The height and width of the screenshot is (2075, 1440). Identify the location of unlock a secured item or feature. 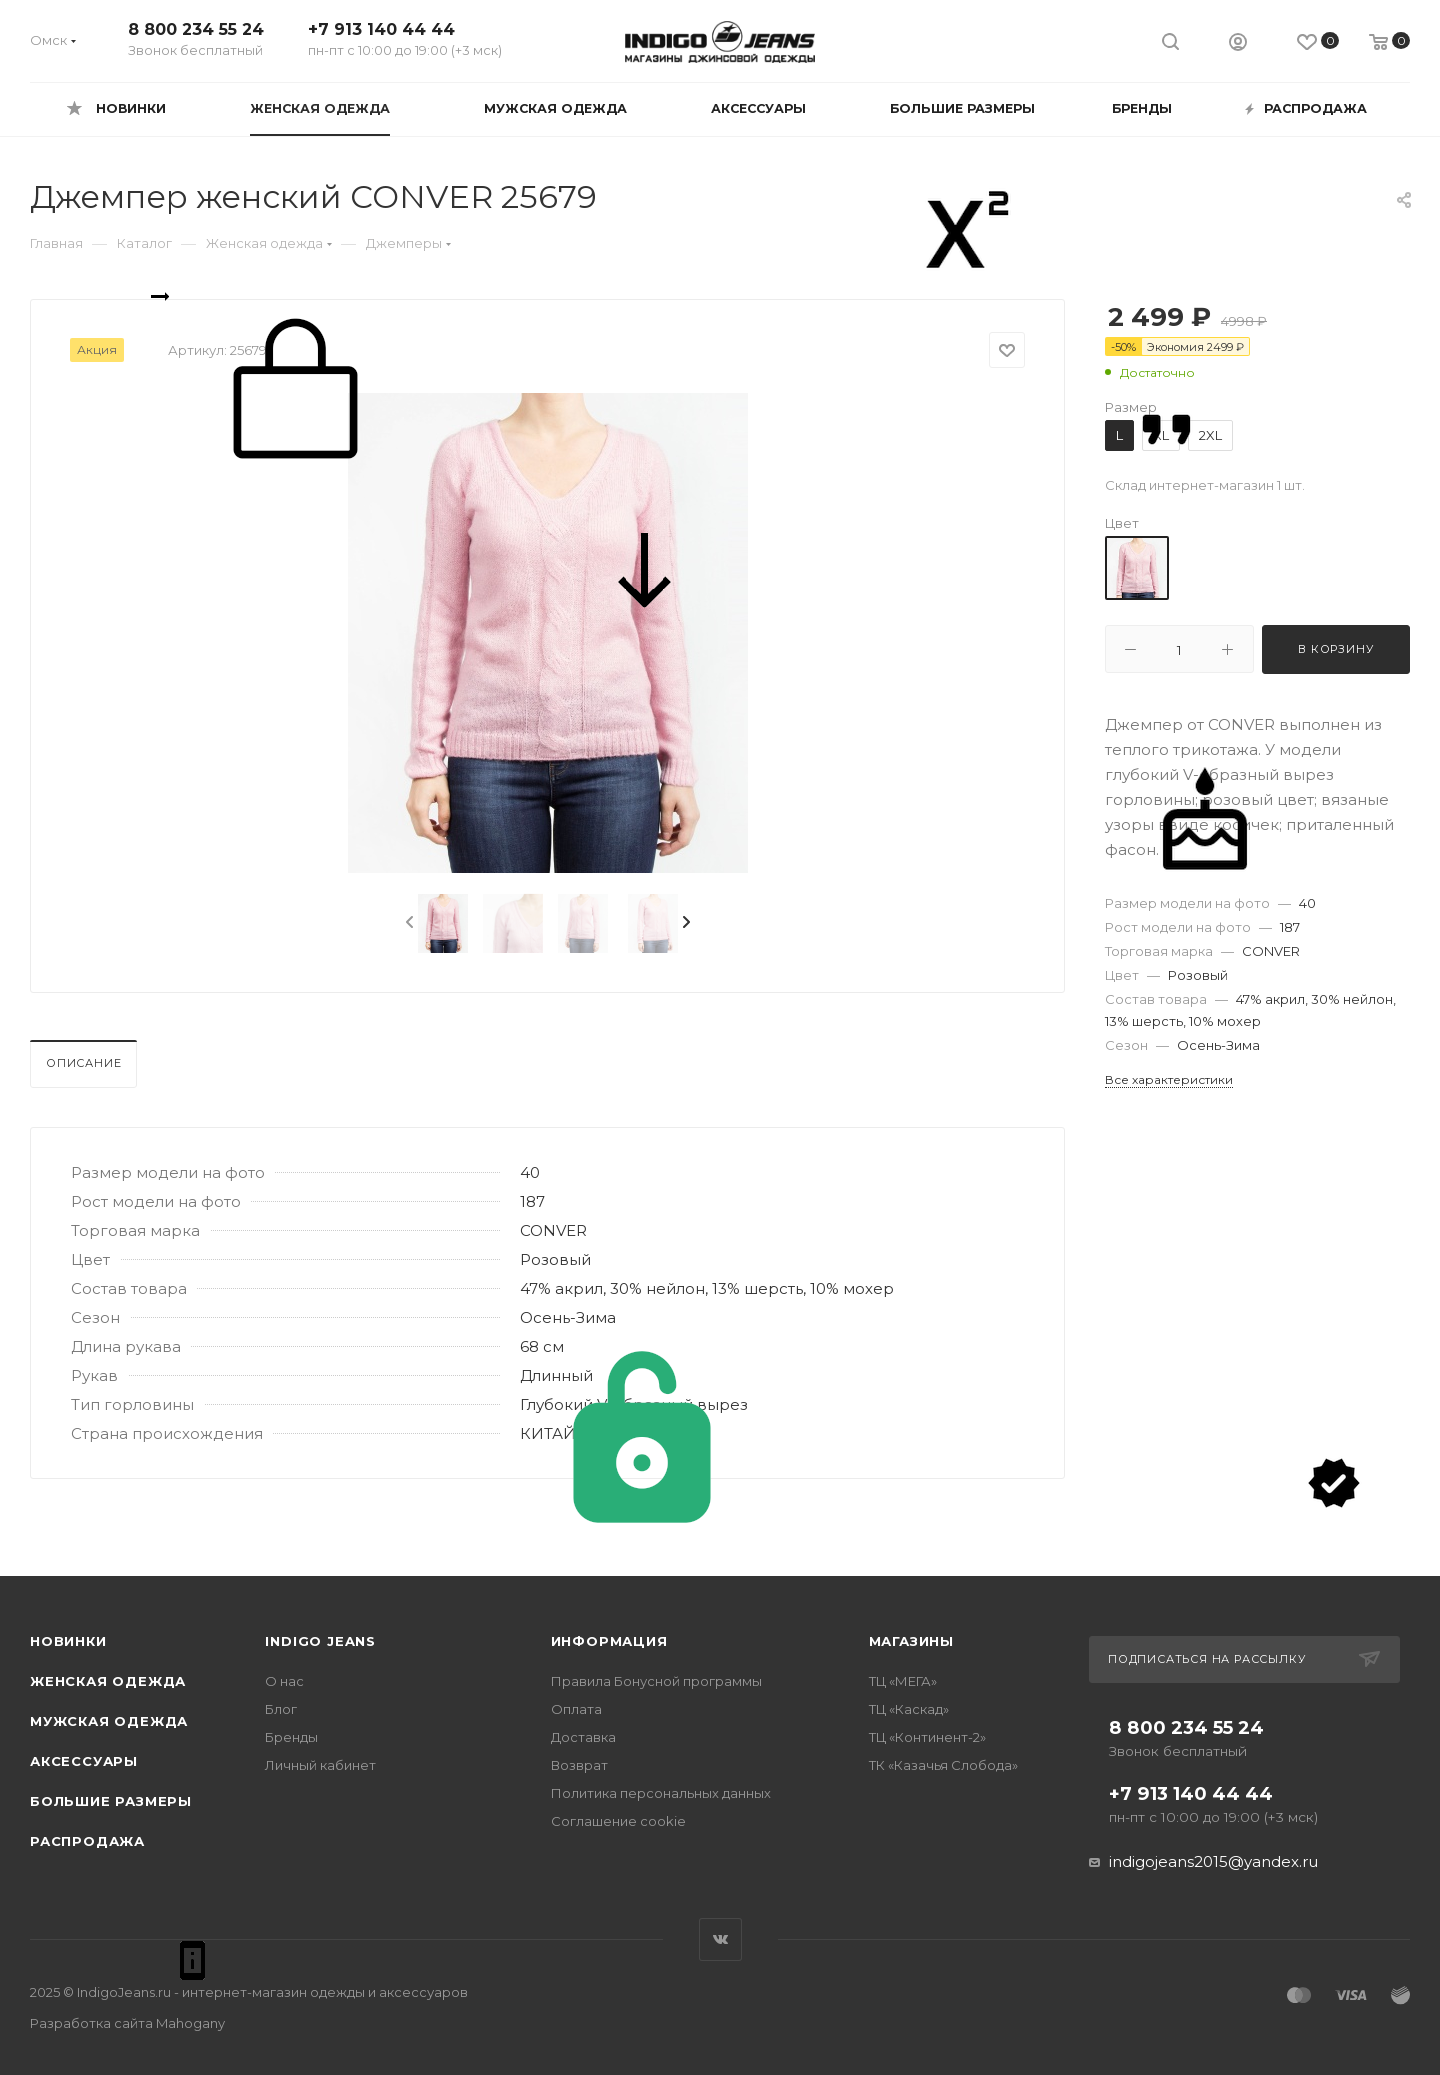
(642, 1437).